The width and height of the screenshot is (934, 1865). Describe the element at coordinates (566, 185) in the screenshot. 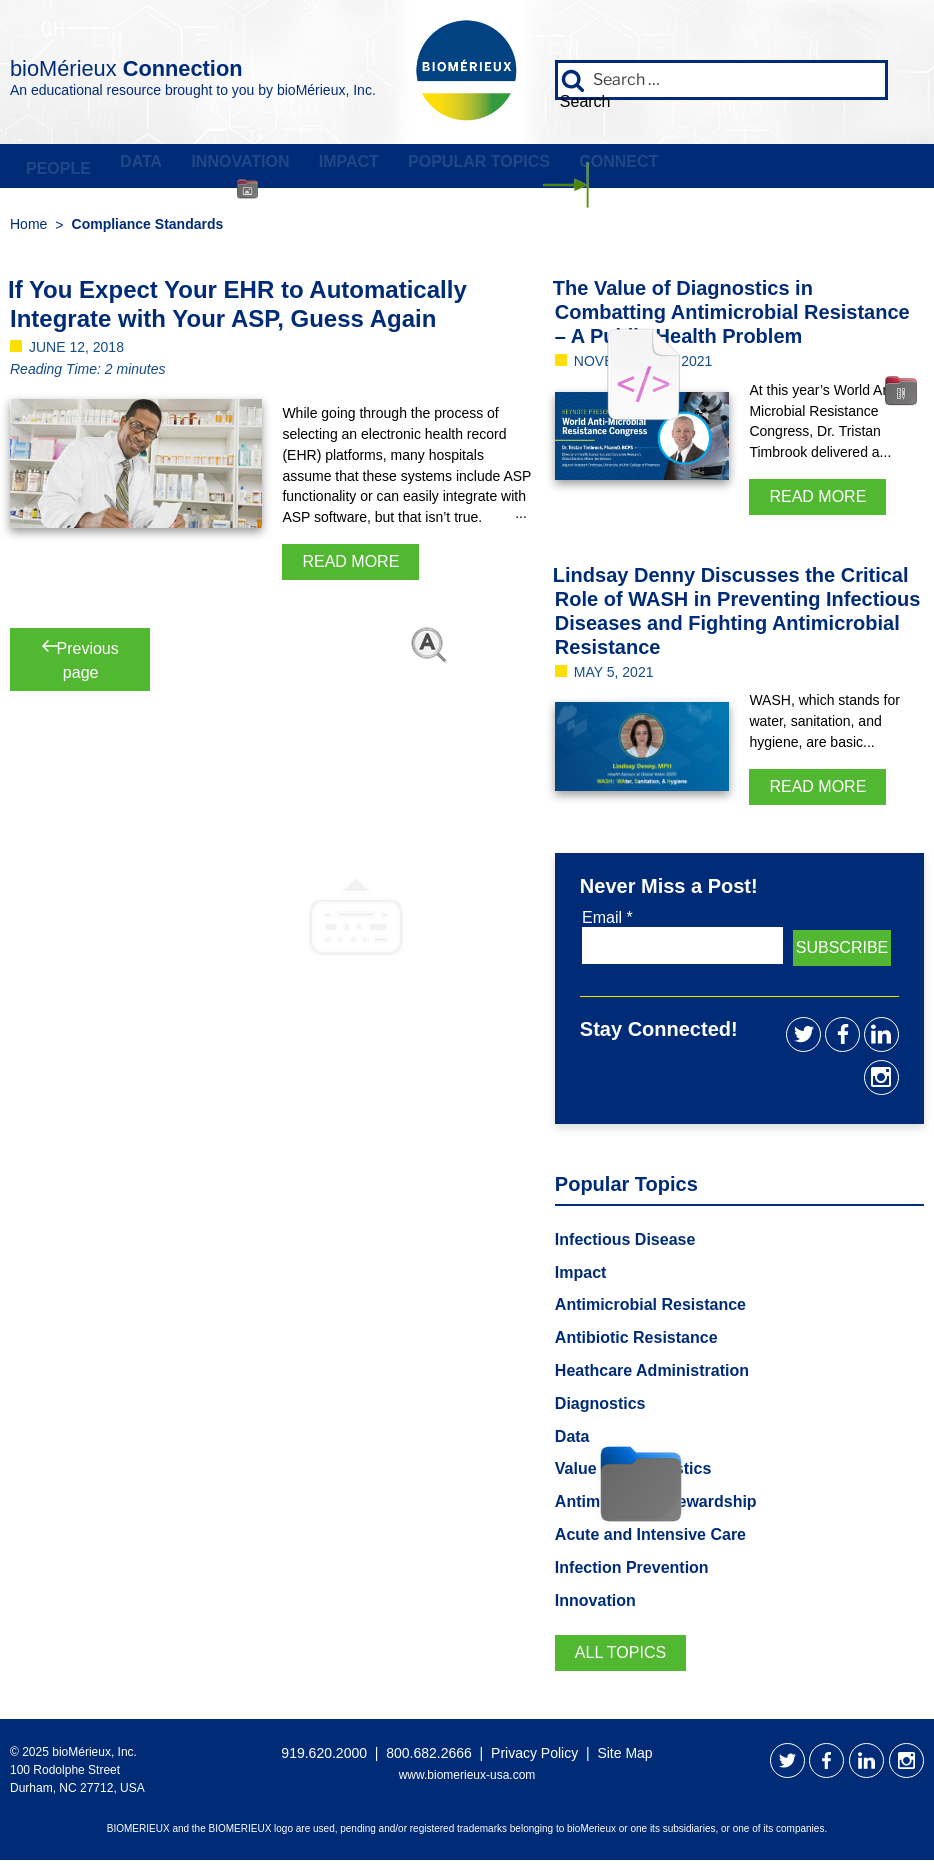

I see `go to the last item or page` at that location.